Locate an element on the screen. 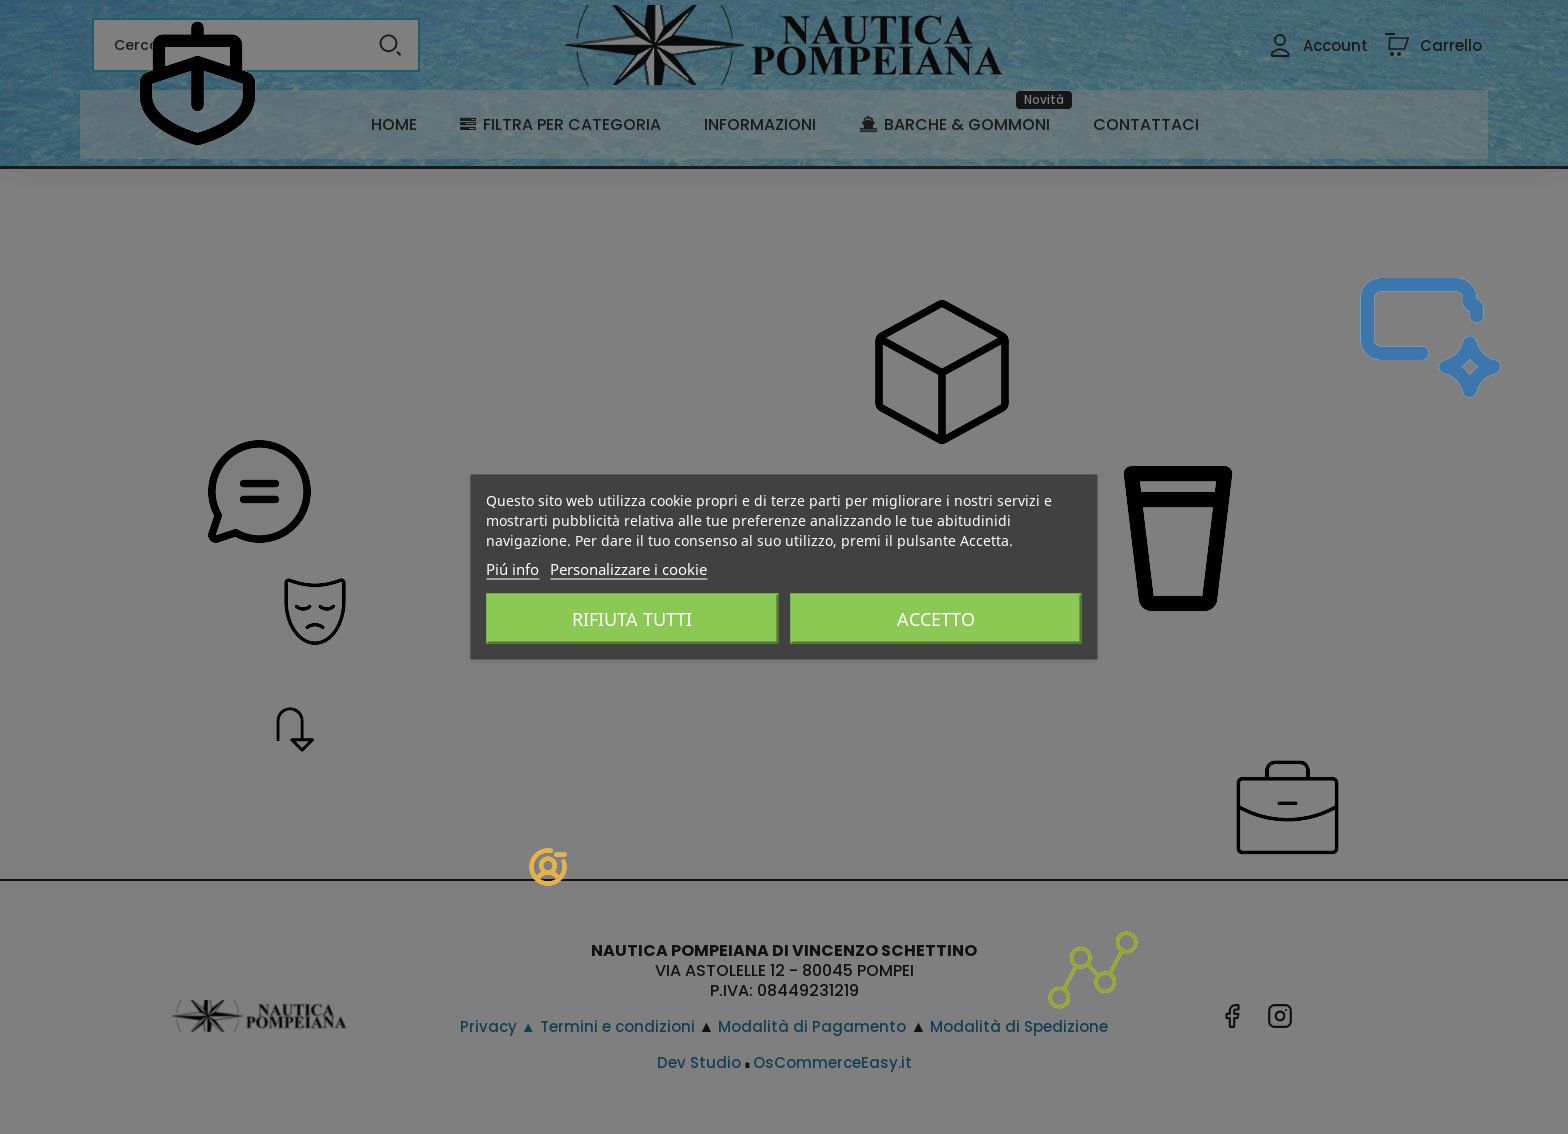 This screenshot has height=1134, width=1568. view connected data points or nodes is located at coordinates (1093, 970).